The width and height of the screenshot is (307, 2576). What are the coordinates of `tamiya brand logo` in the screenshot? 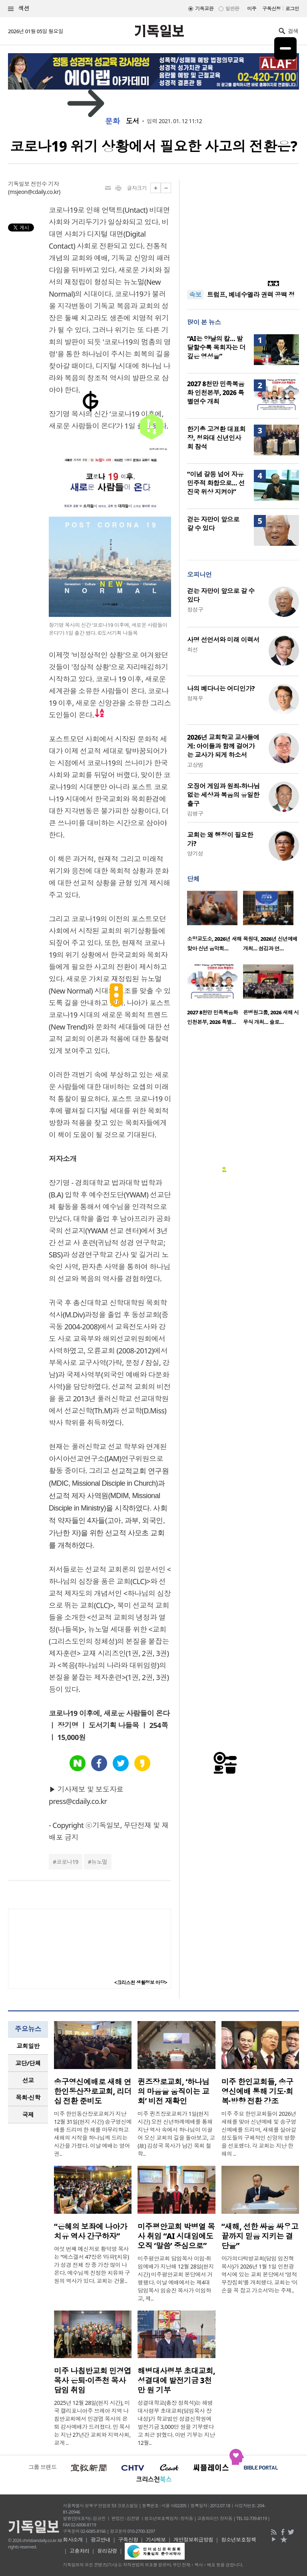 It's located at (273, 283).